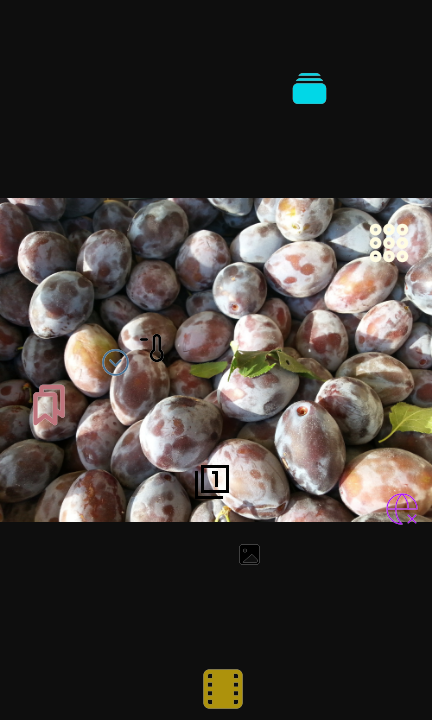 The image size is (432, 720). What do you see at coordinates (212, 482) in the screenshot?
I see `indicates first item in a numbered sequence or filter` at bounding box center [212, 482].